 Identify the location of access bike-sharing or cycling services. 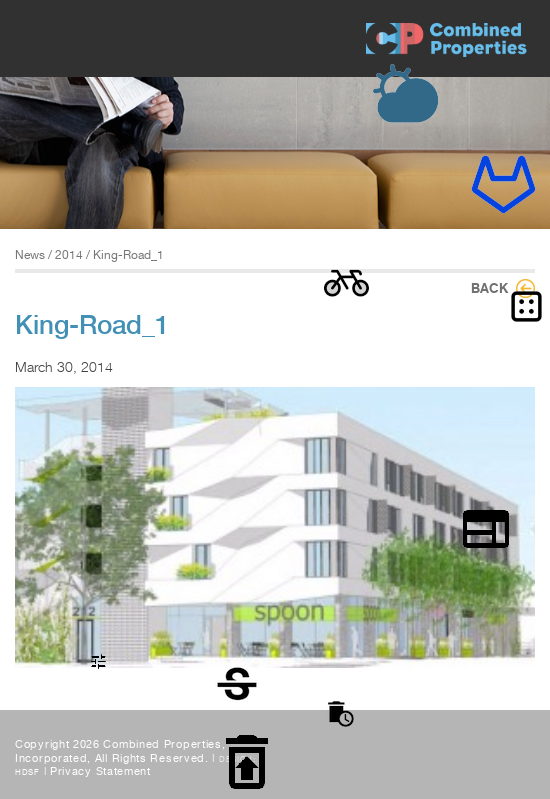
(346, 282).